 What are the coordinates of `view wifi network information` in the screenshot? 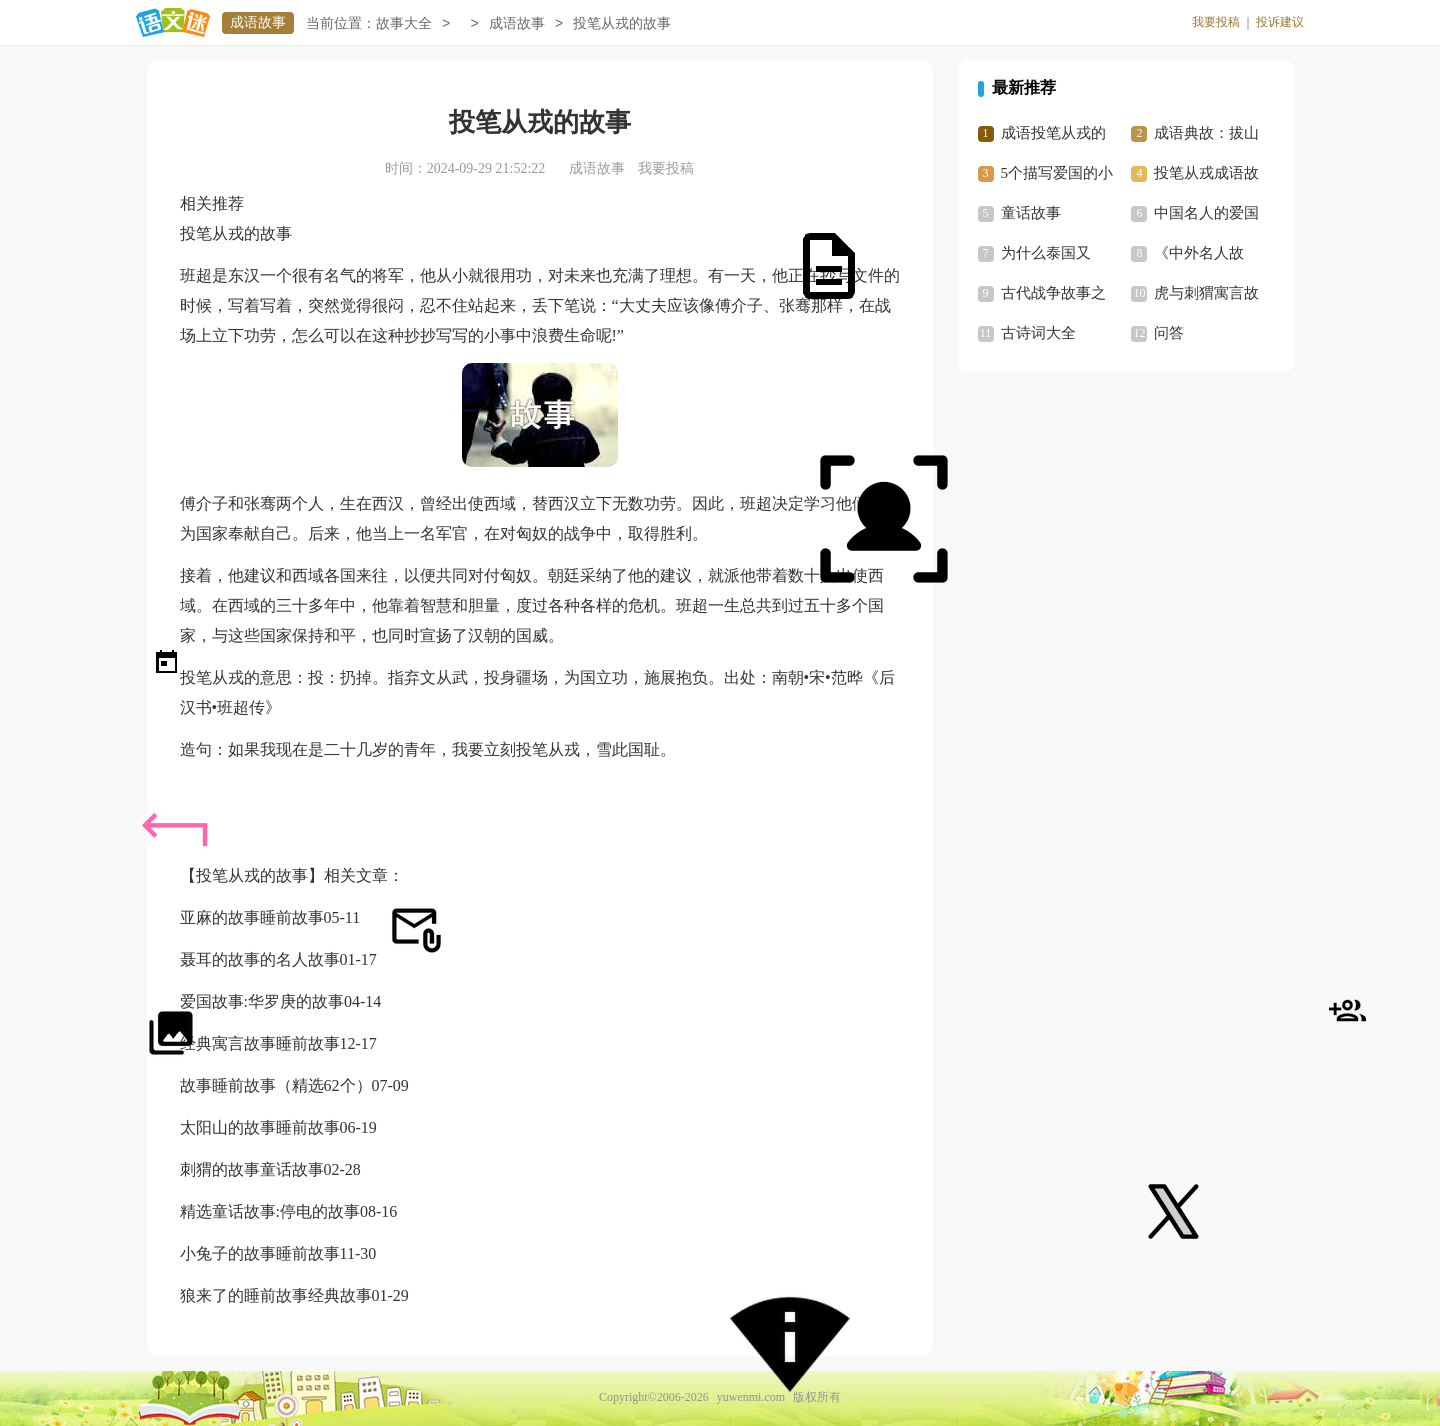 It's located at (790, 1342).